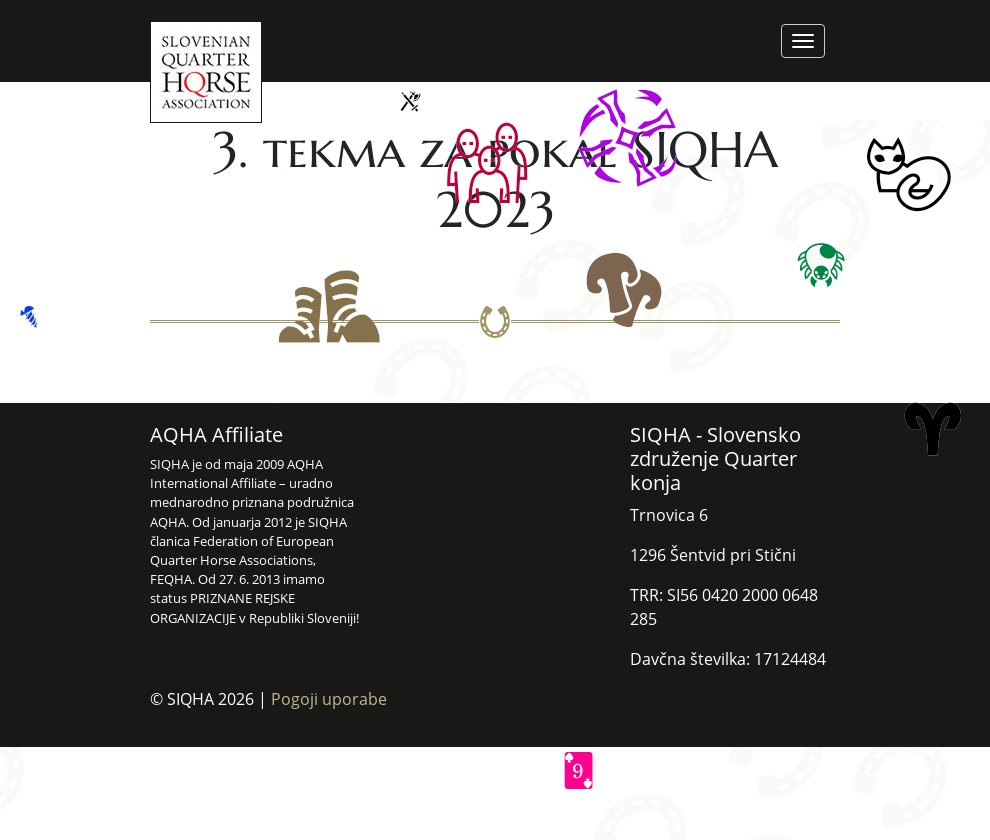 The image size is (990, 840). Describe the element at coordinates (329, 307) in the screenshot. I see `equip footwear to your character` at that location.